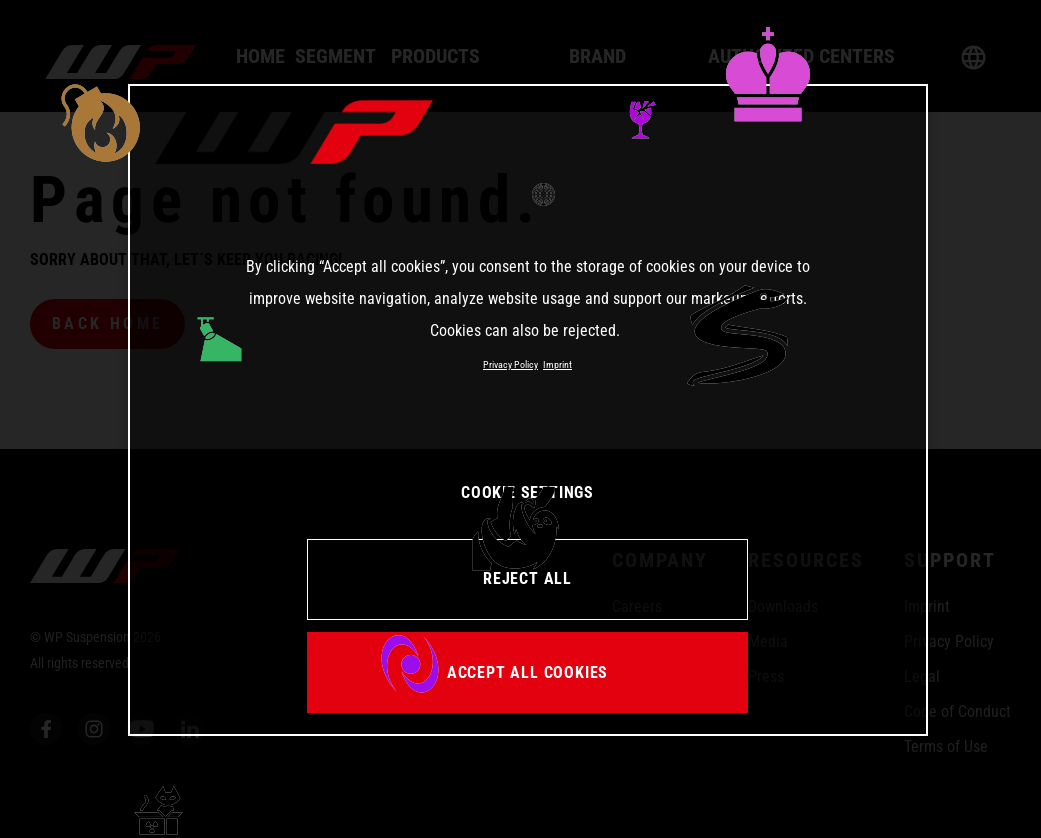 The width and height of the screenshot is (1041, 838). What do you see at coordinates (515, 528) in the screenshot?
I see `sloth character or mascot icon` at bounding box center [515, 528].